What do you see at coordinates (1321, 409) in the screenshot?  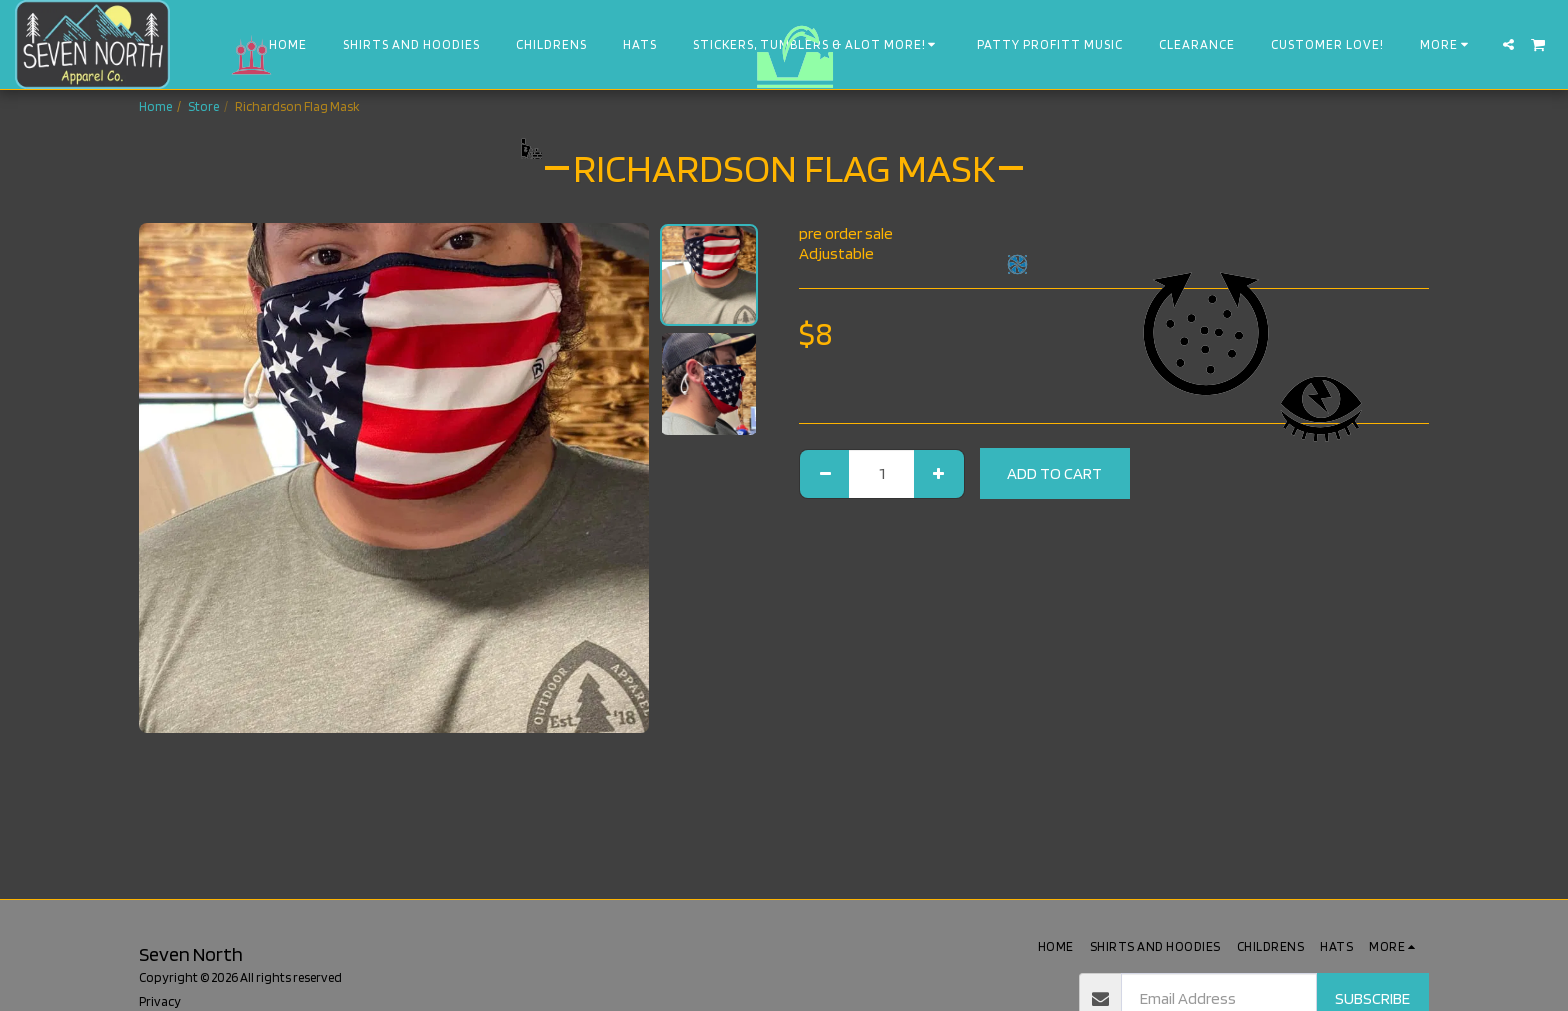 I see `indicates quick view or instant preview mode` at bounding box center [1321, 409].